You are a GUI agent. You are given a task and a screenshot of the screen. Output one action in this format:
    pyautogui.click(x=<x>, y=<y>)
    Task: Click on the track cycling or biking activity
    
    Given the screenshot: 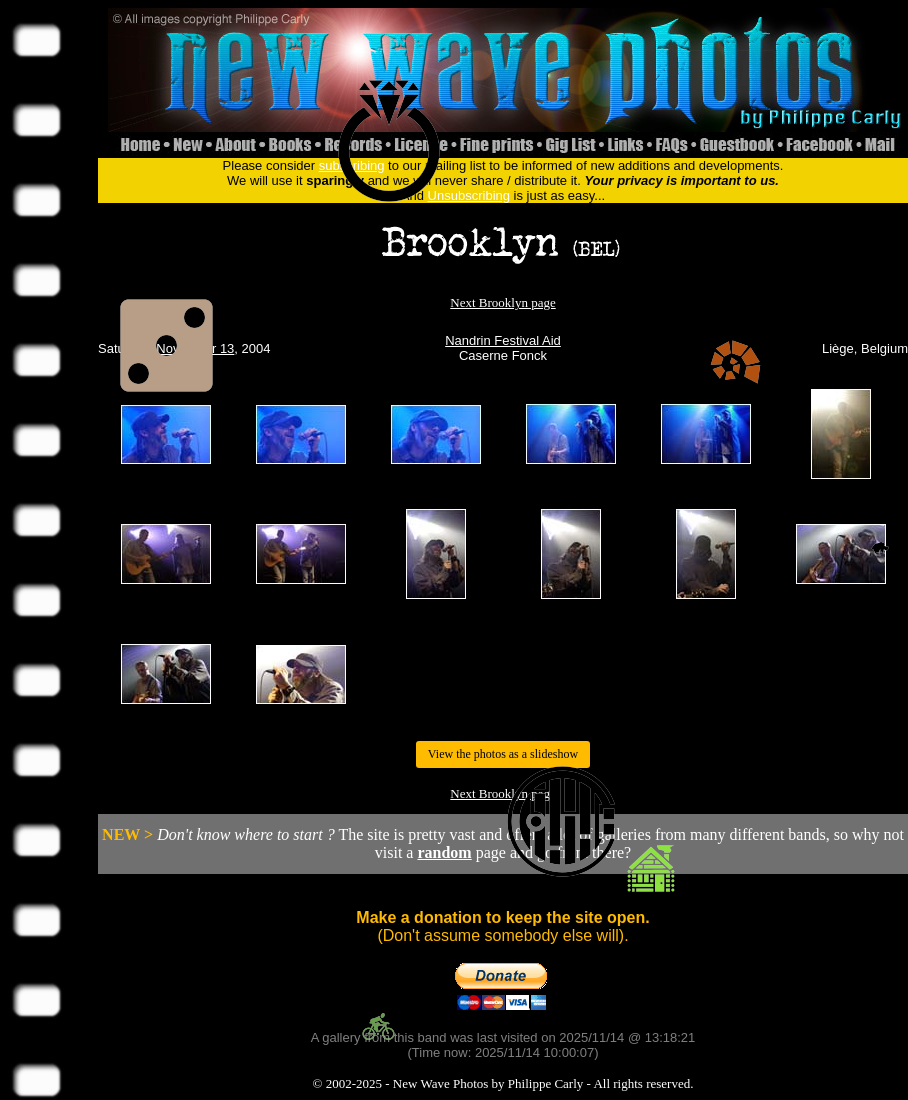 What is the action you would take?
    pyautogui.click(x=378, y=1026)
    